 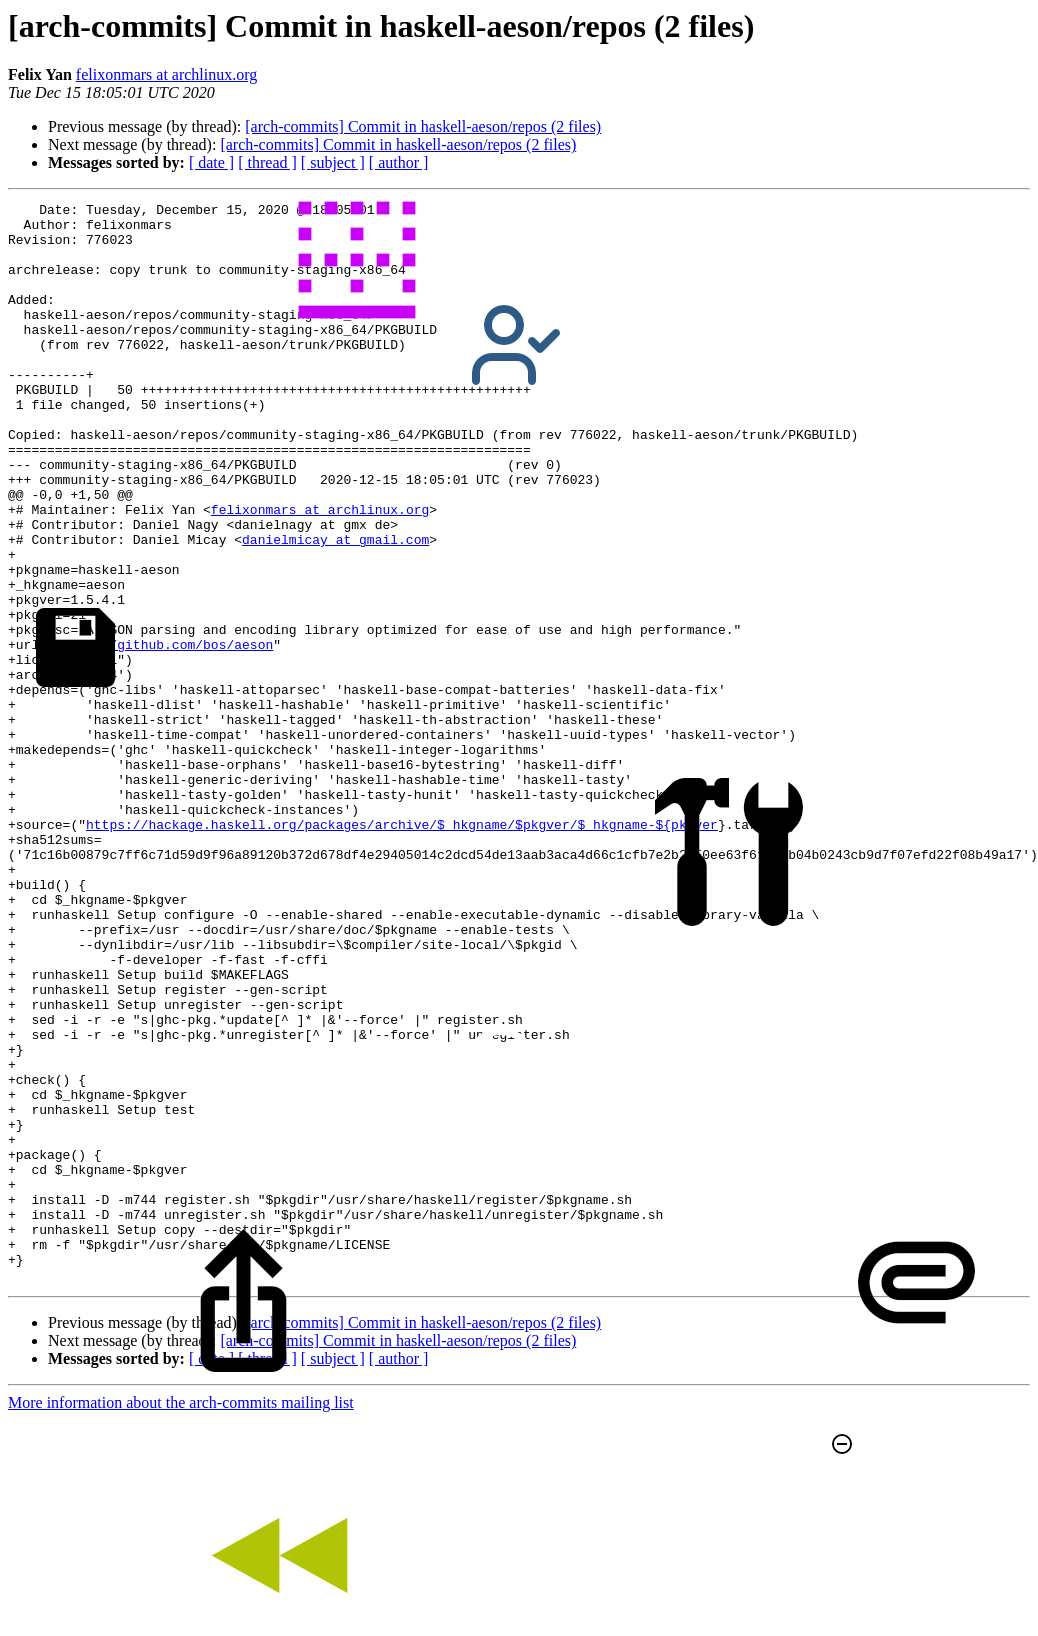 I want to click on save current file or document, so click(x=75, y=647).